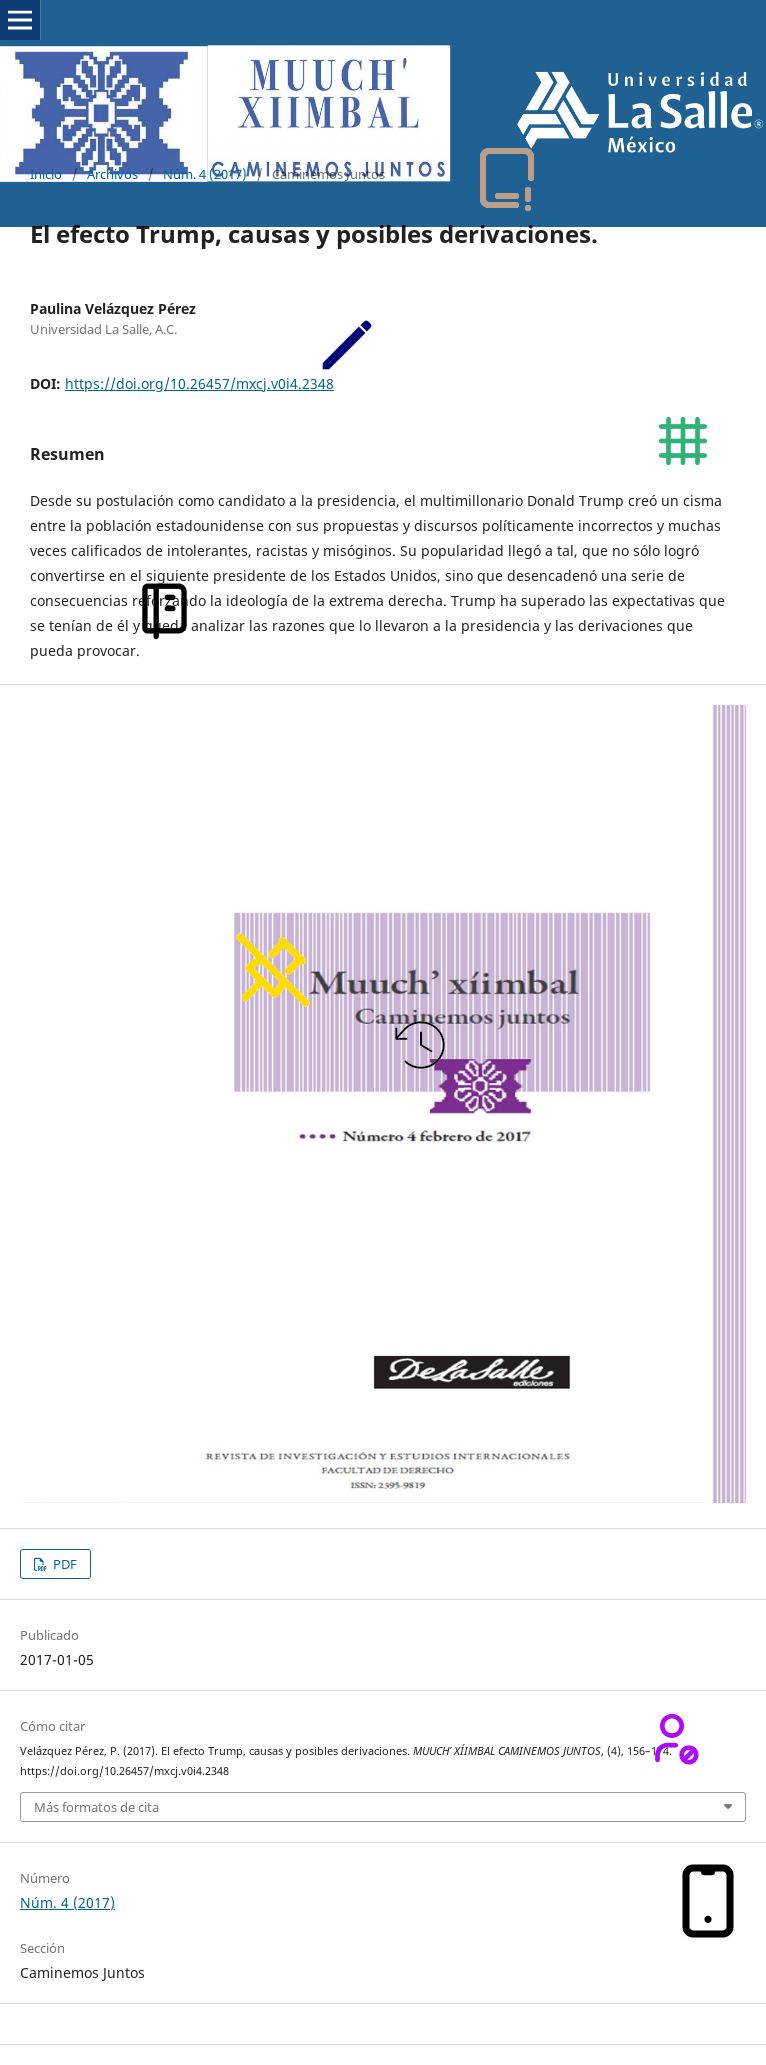  I want to click on open your notebook or notes, so click(164, 608).